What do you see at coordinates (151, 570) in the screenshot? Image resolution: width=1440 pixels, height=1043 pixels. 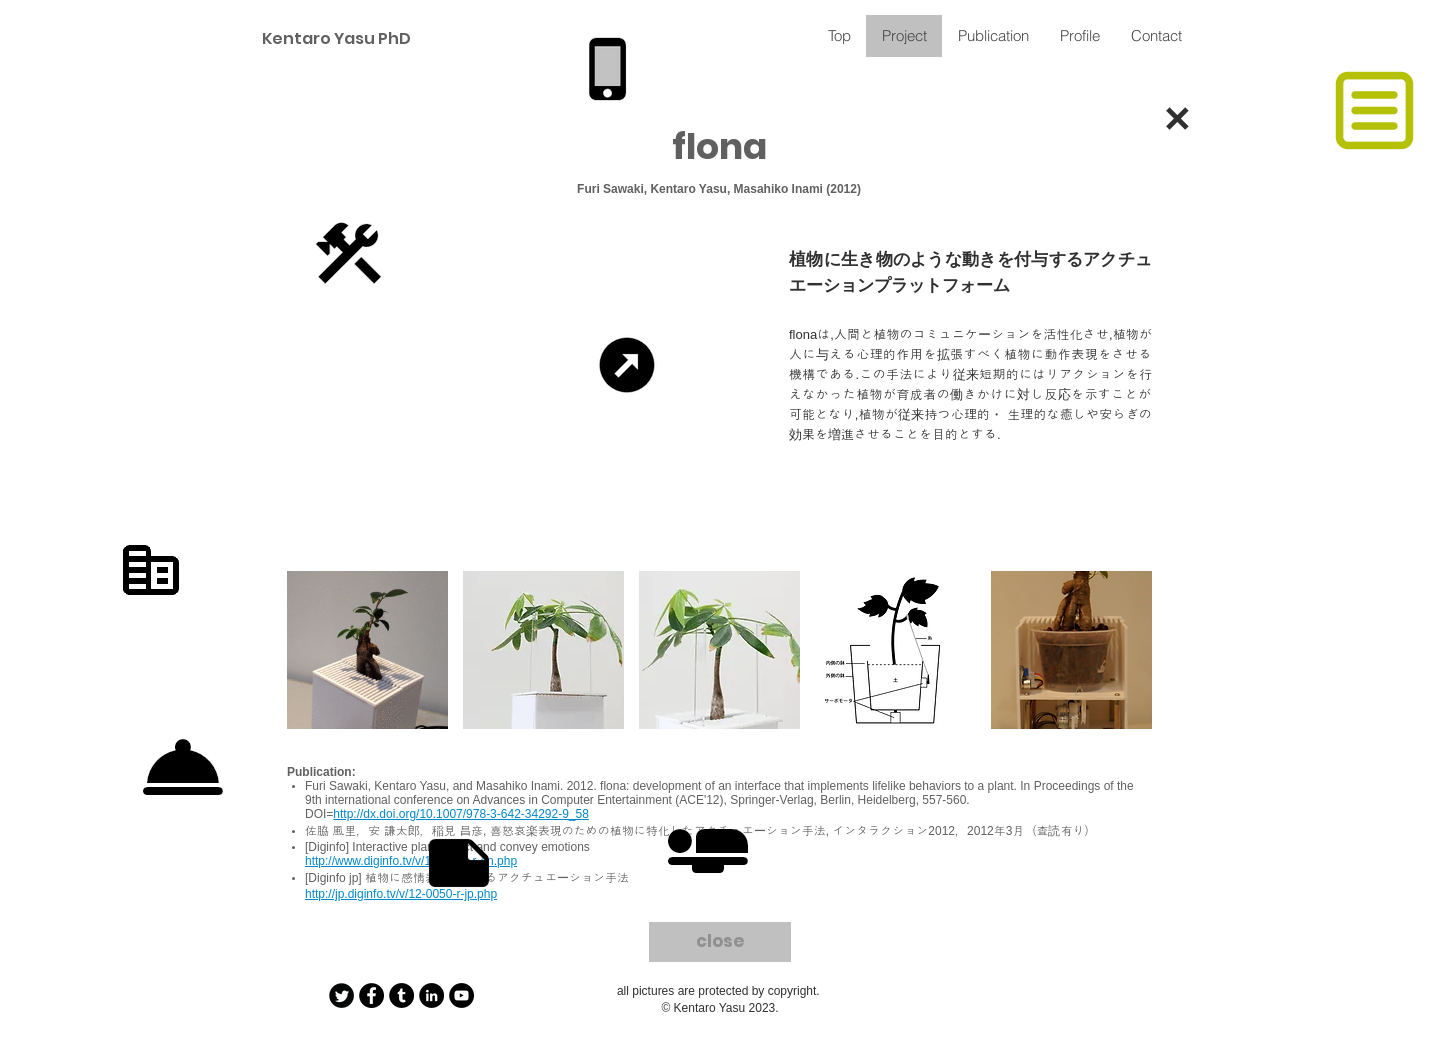 I see `view company or organization details` at bounding box center [151, 570].